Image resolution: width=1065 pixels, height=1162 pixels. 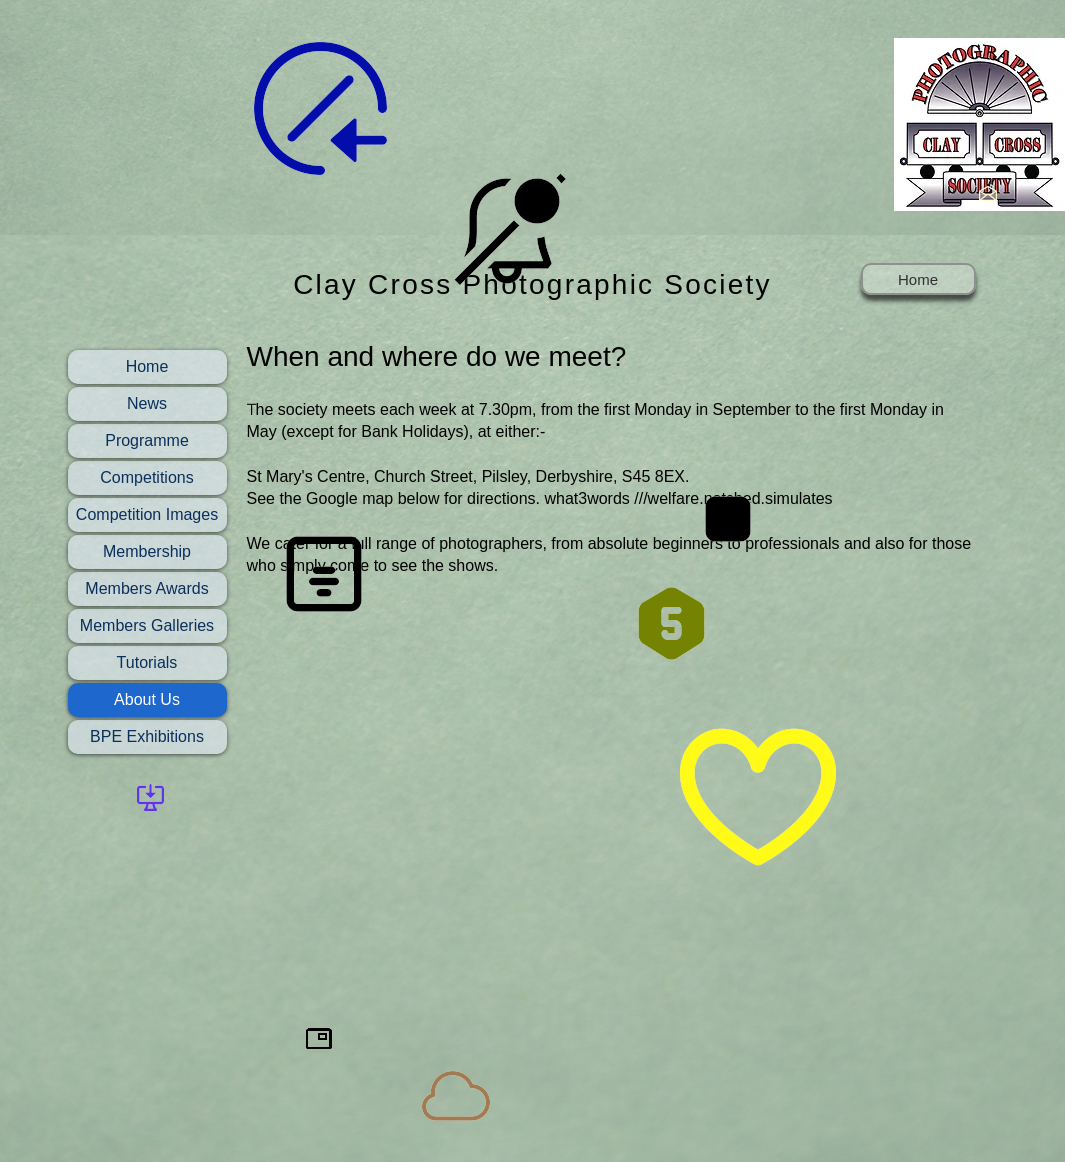 I want to click on download to desktop, so click(x=150, y=797).